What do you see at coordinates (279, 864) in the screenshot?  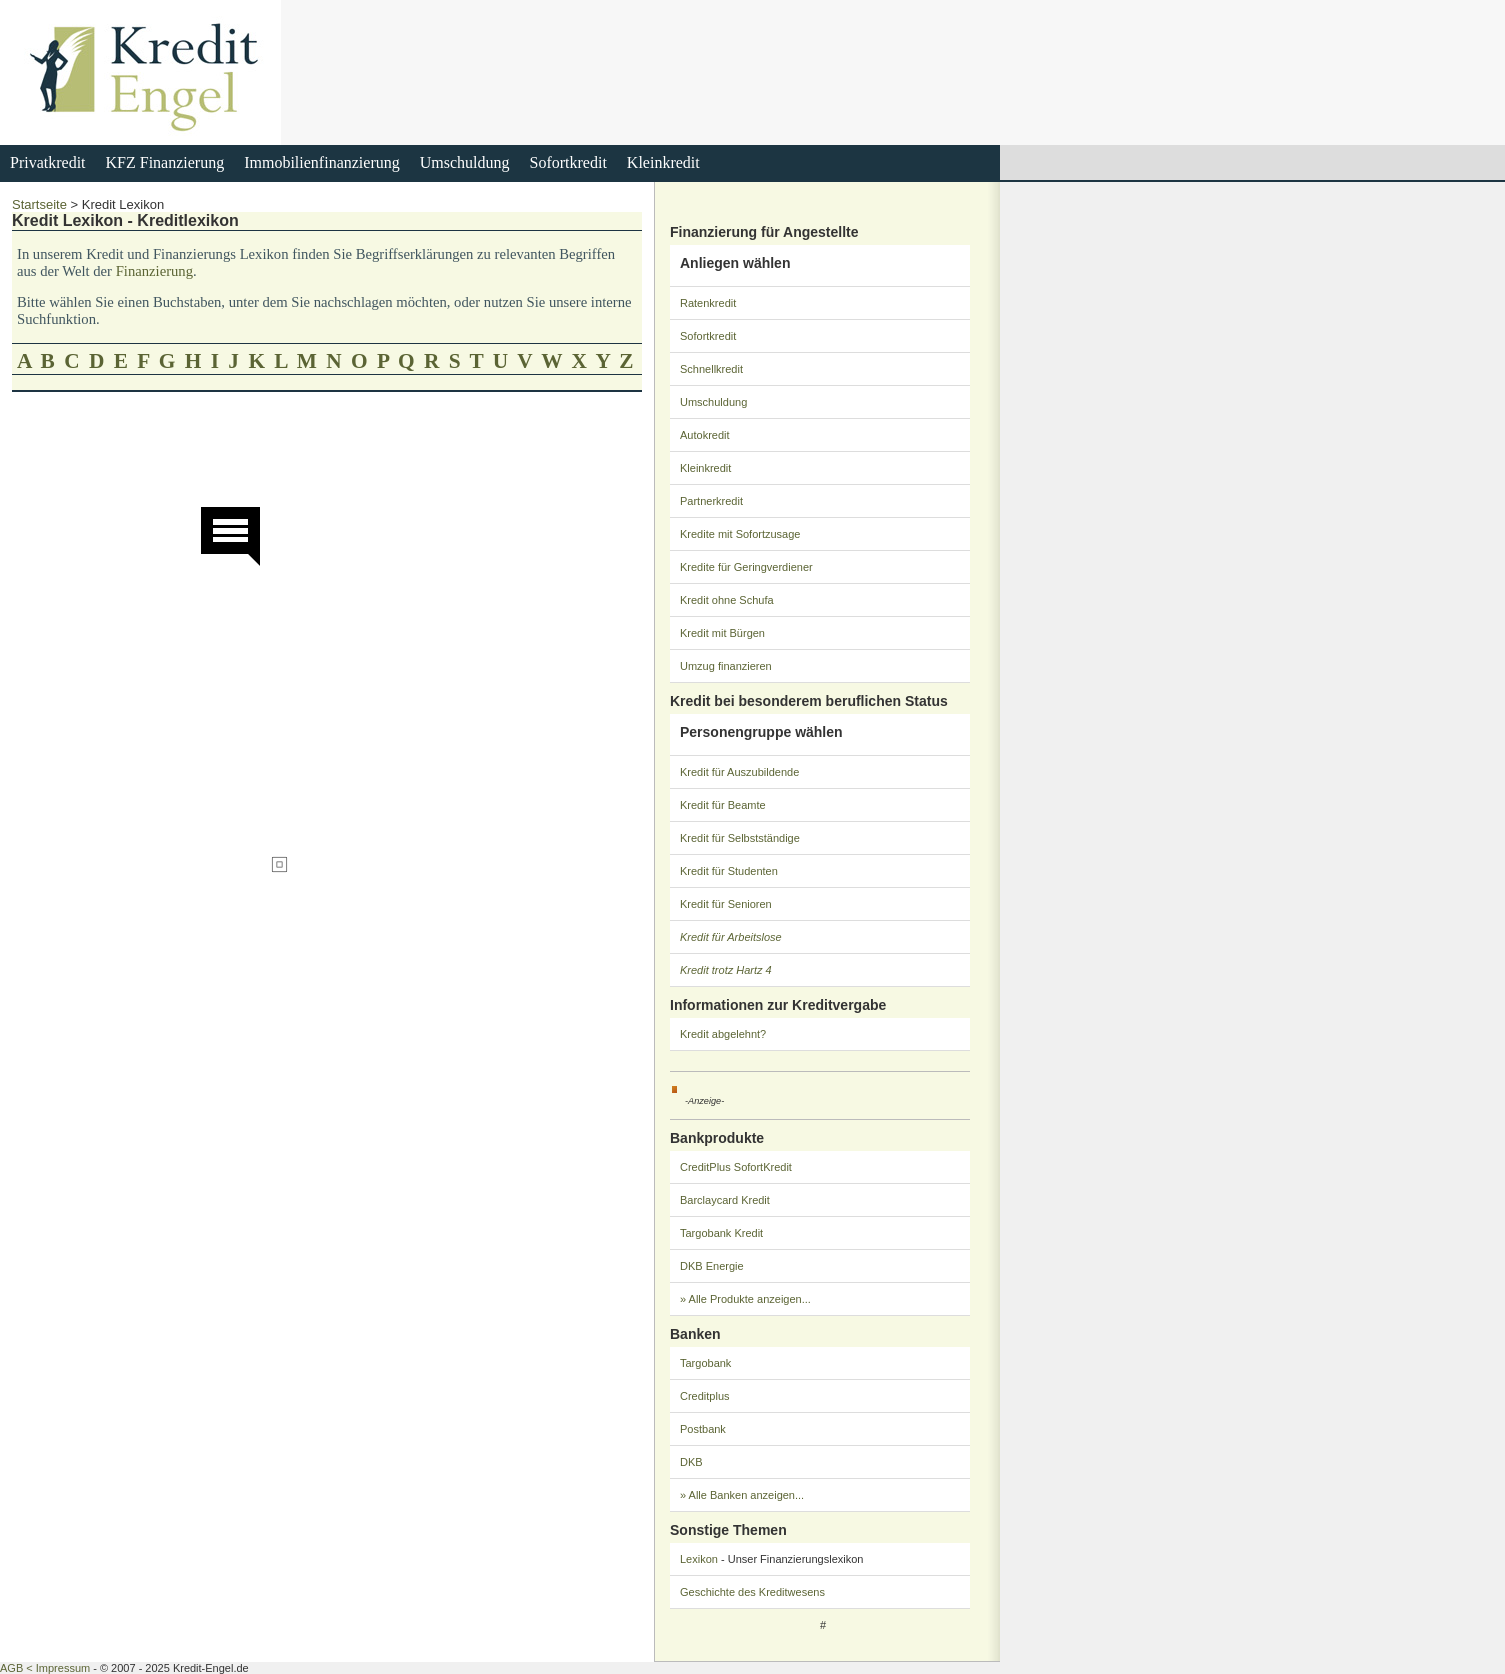 I see `view app or brand logo` at bounding box center [279, 864].